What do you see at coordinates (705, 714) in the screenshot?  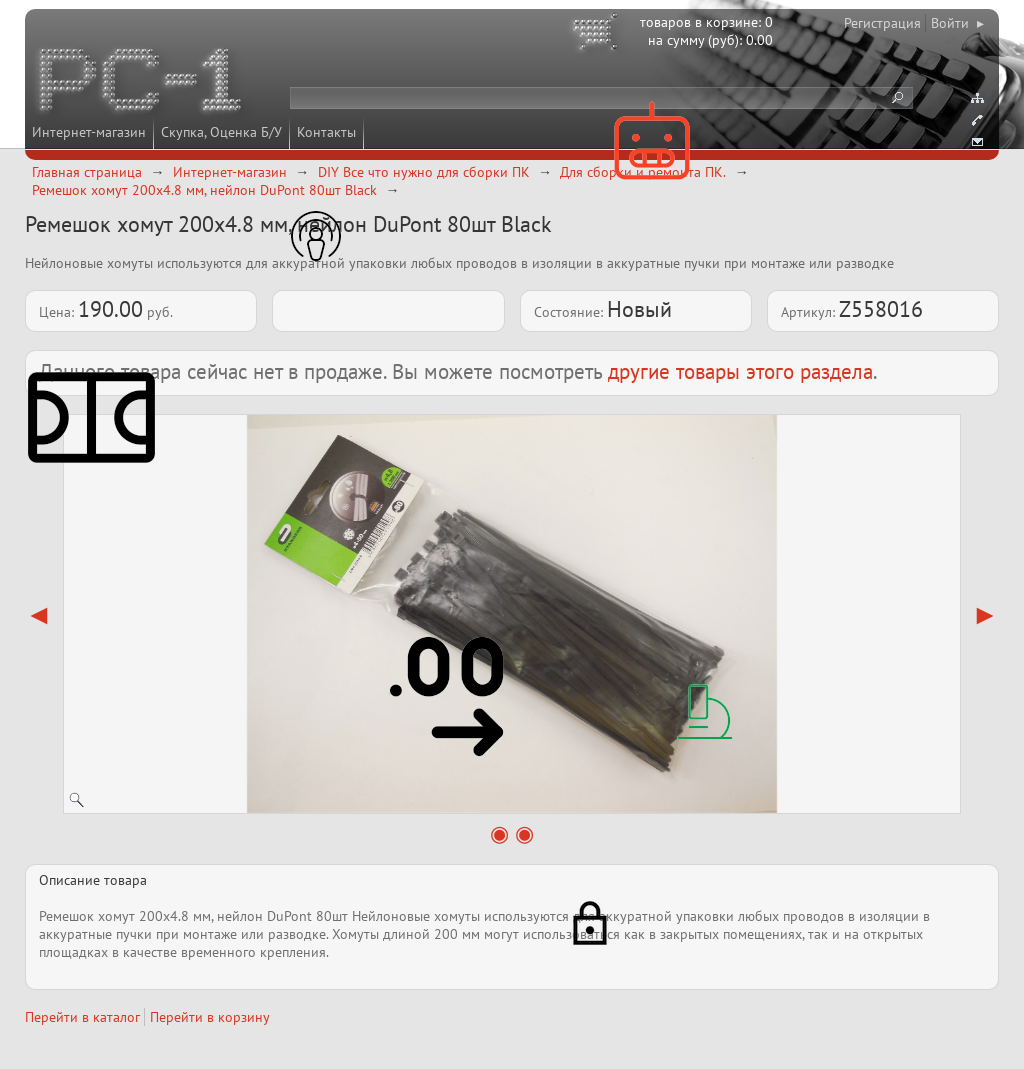 I see `access research or lab tools` at bounding box center [705, 714].